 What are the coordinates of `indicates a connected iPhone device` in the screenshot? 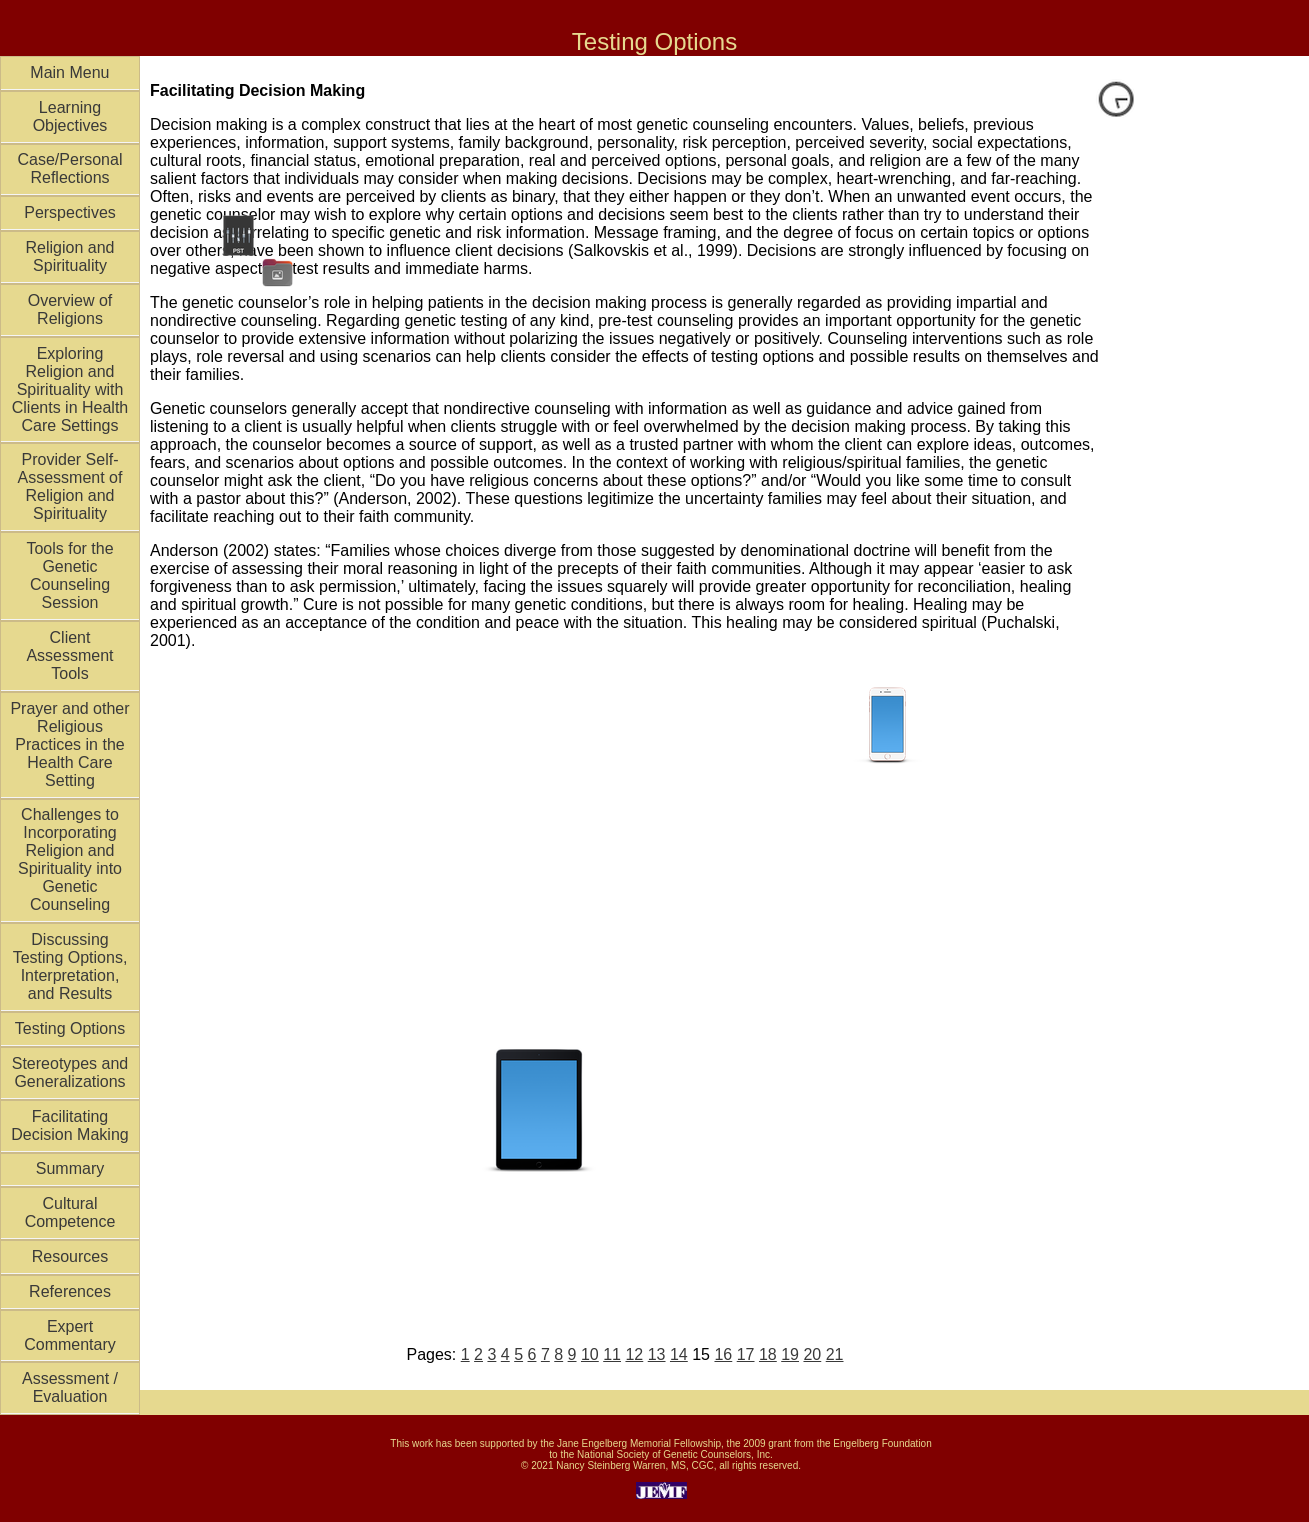 It's located at (887, 725).